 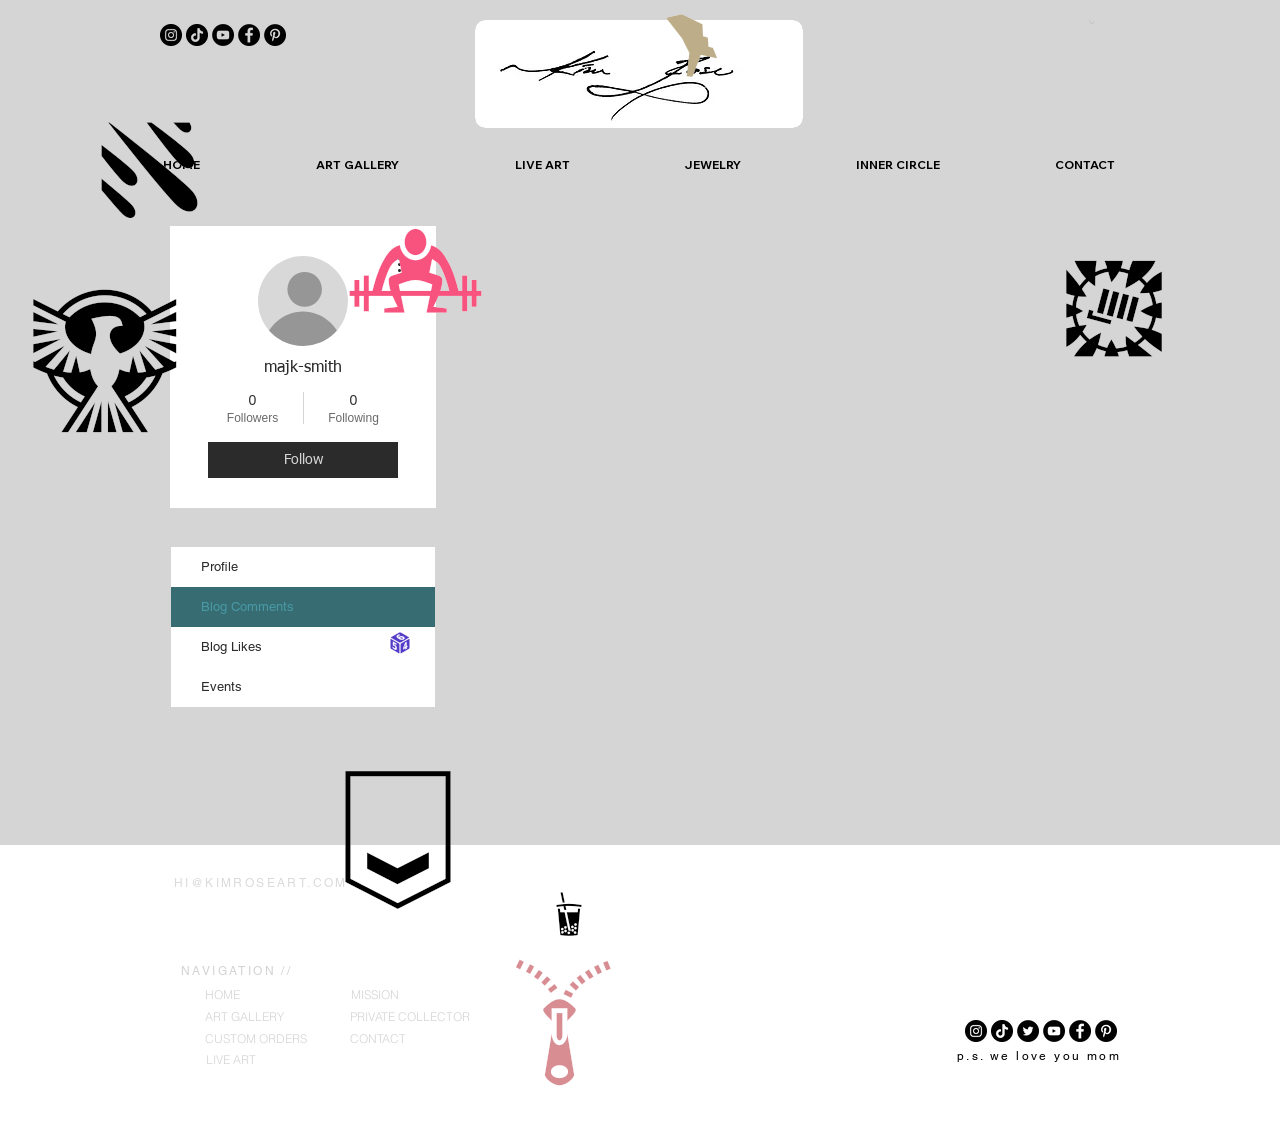 What do you see at coordinates (1113, 308) in the screenshot?
I see `activate a powerful attack or special move` at bounding box center [1113, 308].